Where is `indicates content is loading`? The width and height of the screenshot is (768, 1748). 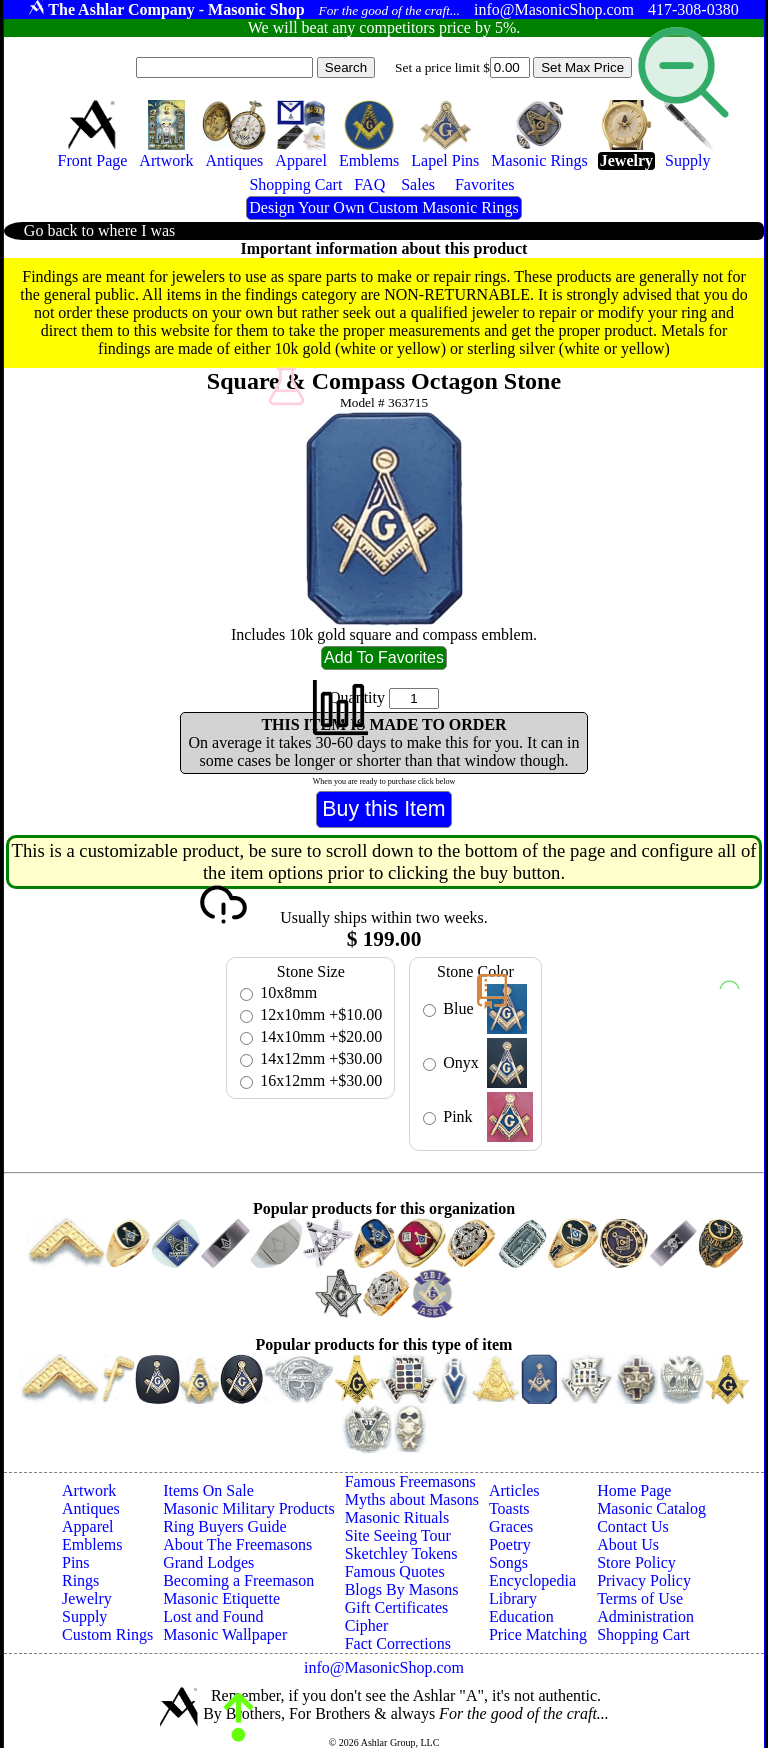 indicates content is loading is located at coordinates (729, 990).